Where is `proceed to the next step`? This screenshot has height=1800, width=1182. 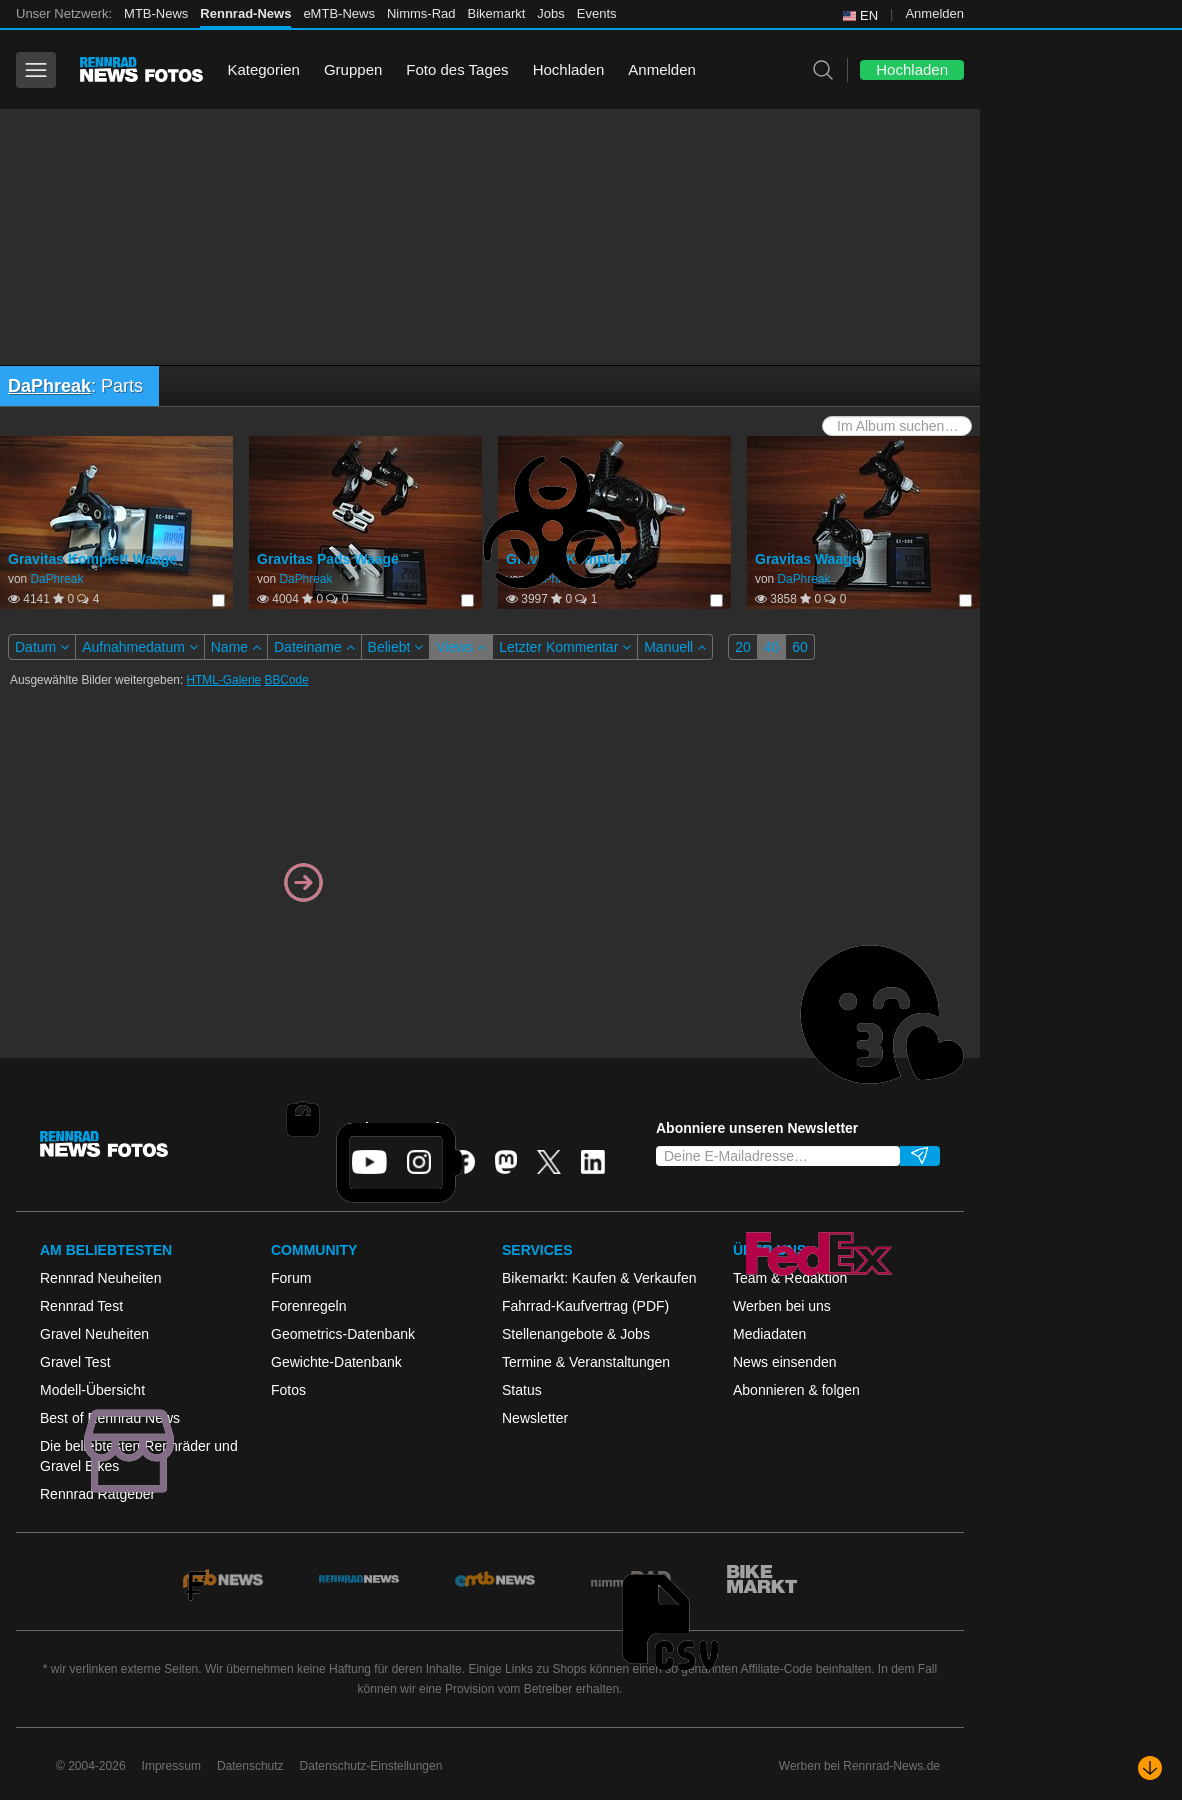
proceed to the next step is located at coordinates (303, 882).